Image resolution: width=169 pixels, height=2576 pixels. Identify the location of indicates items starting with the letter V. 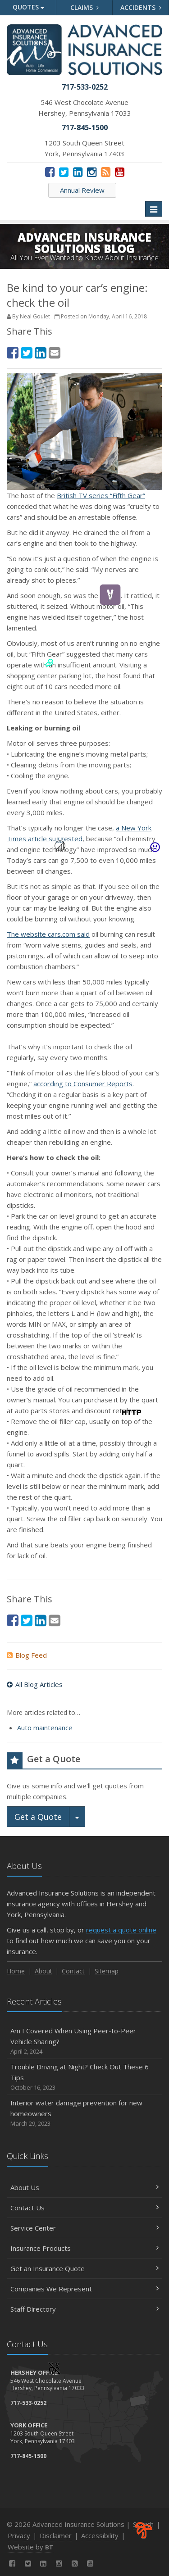
(110, 594).